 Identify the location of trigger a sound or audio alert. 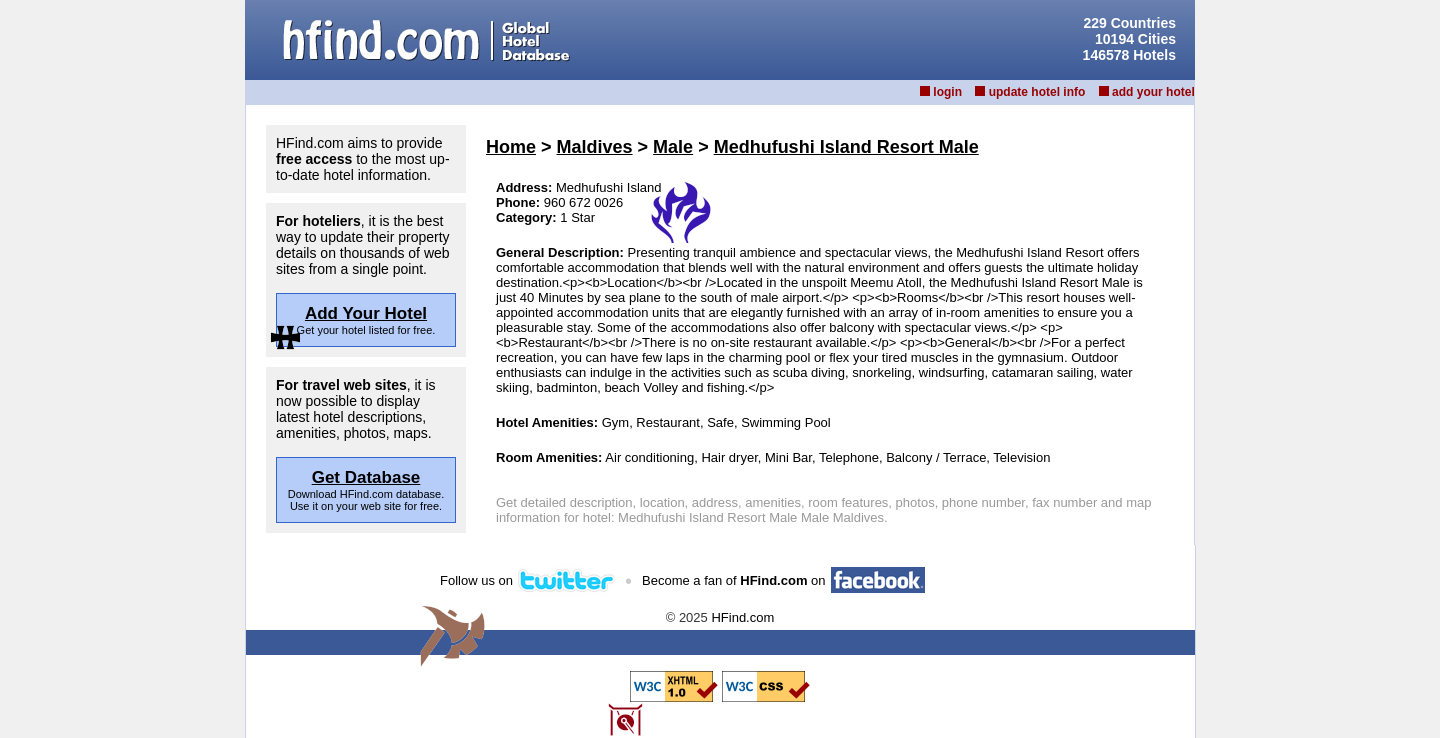
(625, 719).